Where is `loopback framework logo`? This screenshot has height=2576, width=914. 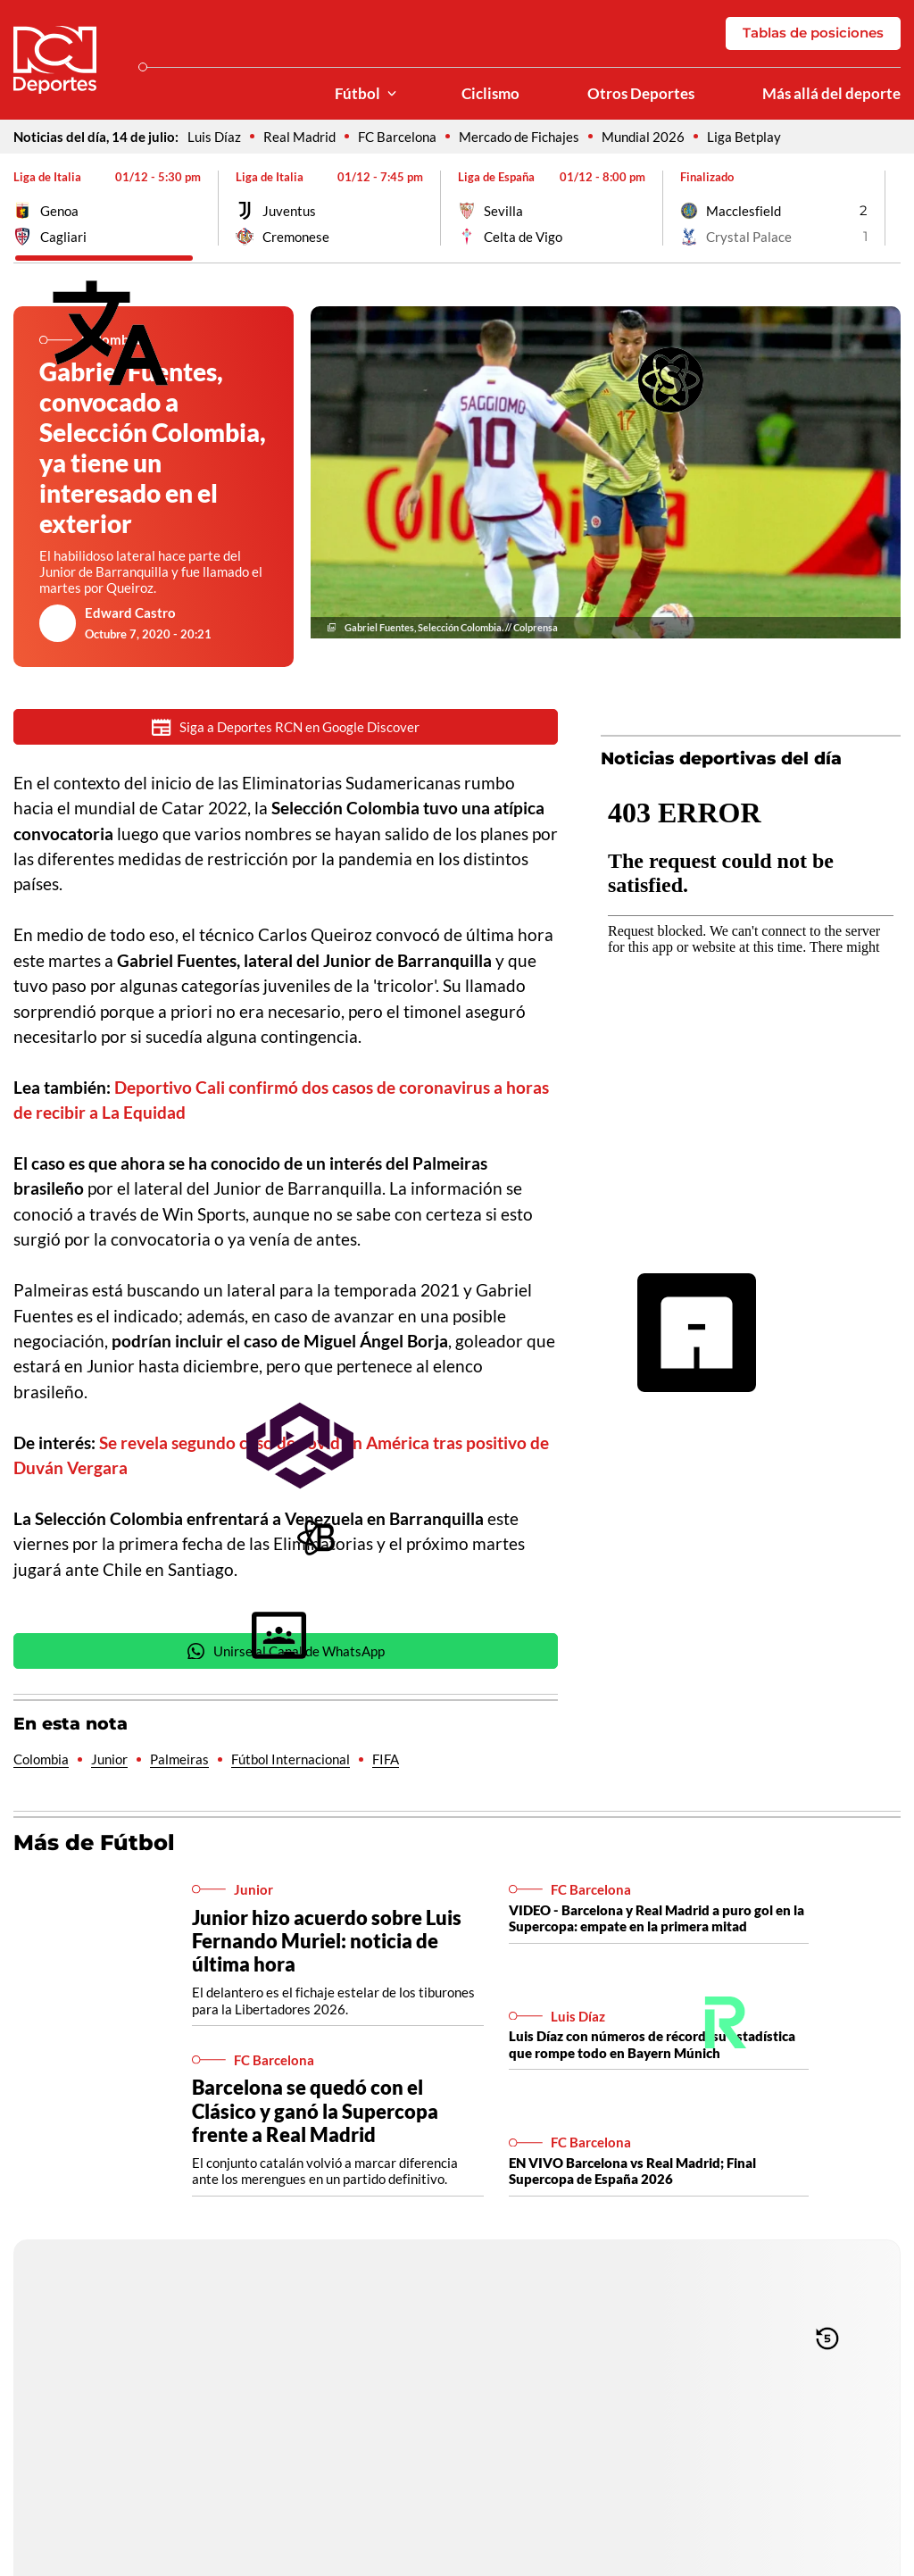
loopback framework logo is located at coordinates (300, 1446).